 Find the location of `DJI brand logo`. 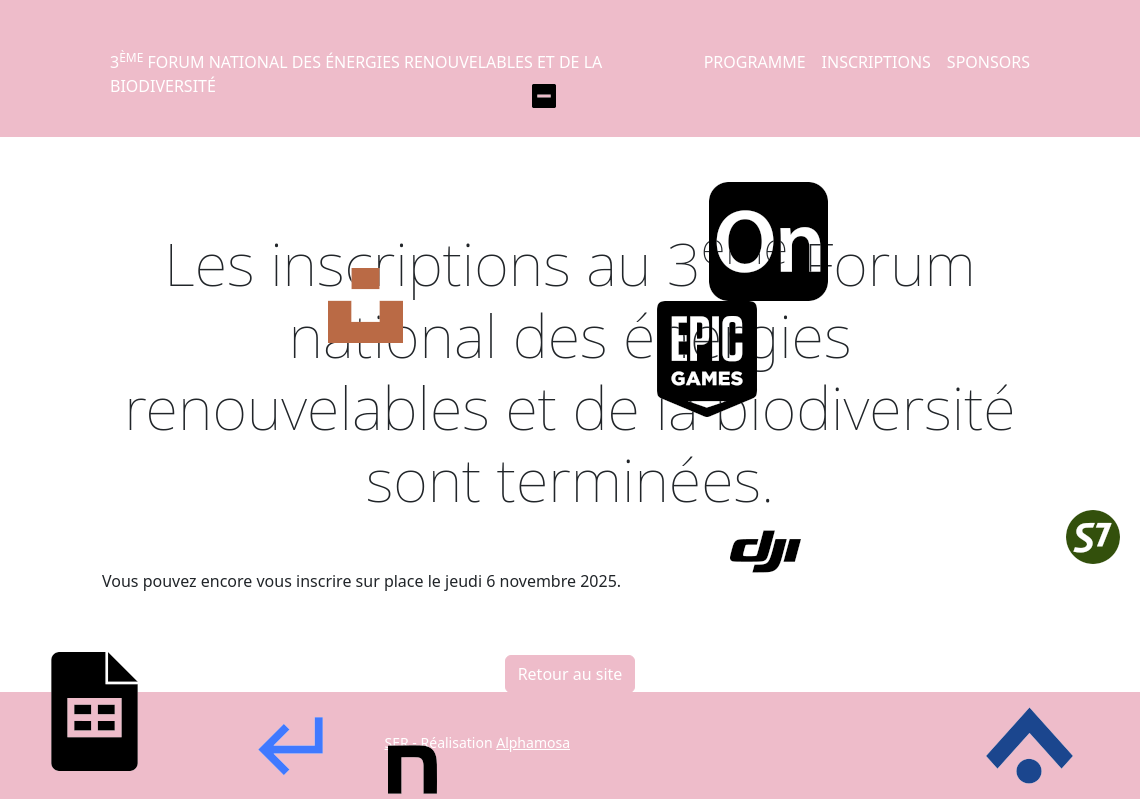

DJI brand logo is located at coordinates (765, 551).